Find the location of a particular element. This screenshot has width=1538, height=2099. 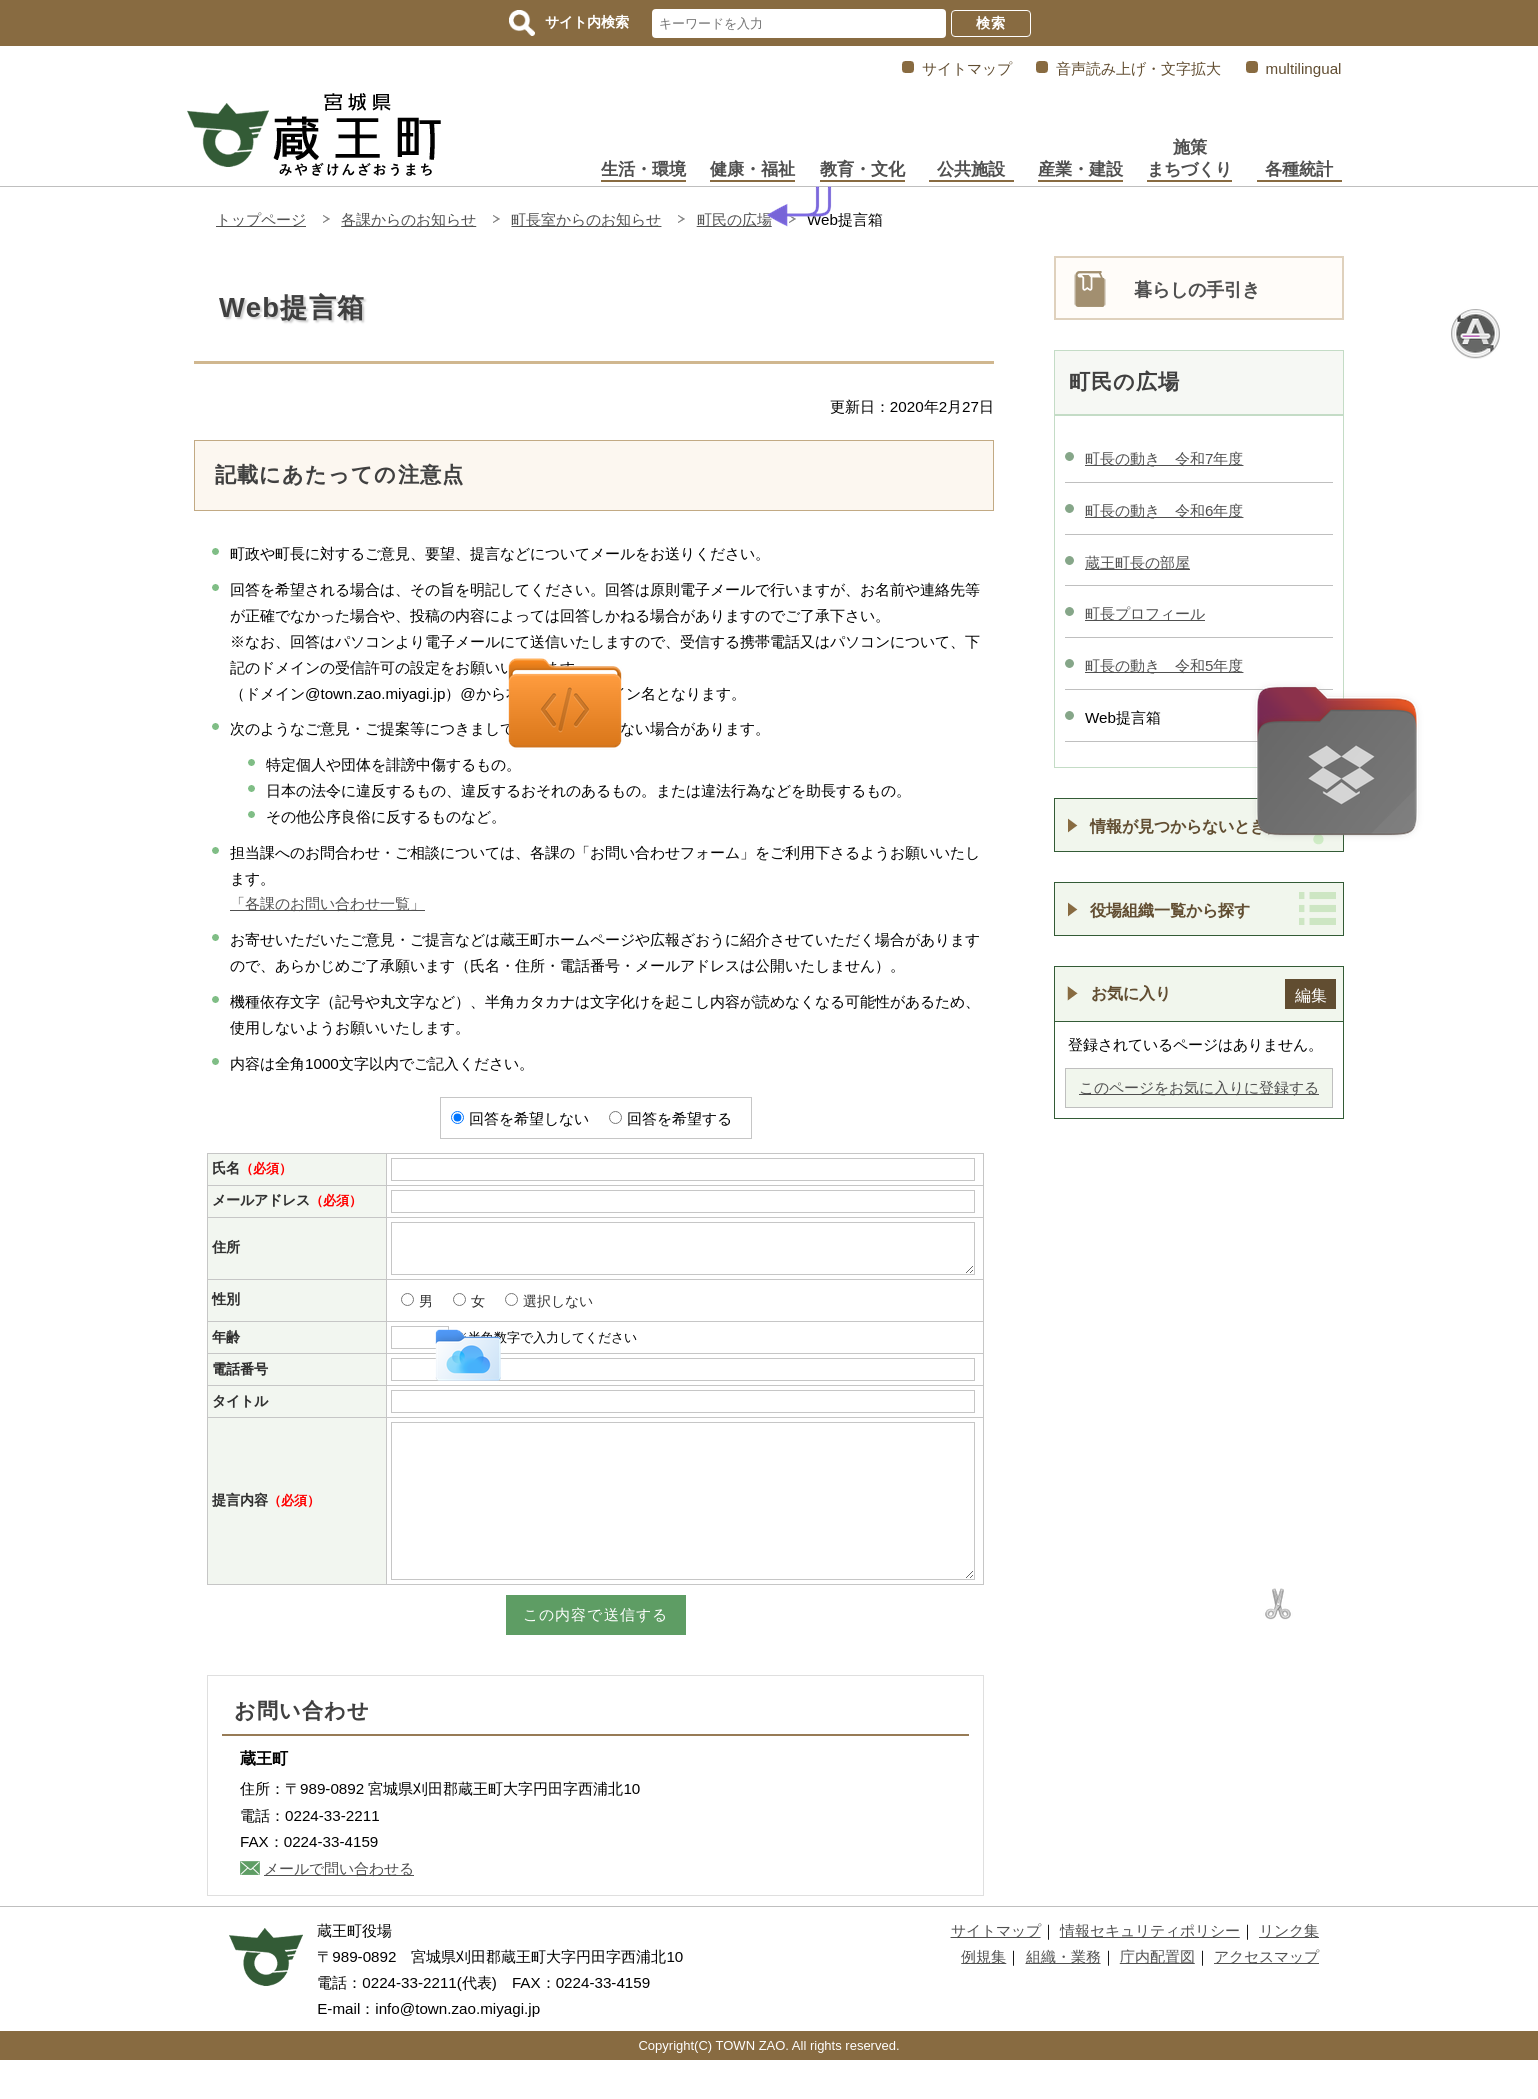

check for available system updates is located at coordinates (1475, 333).